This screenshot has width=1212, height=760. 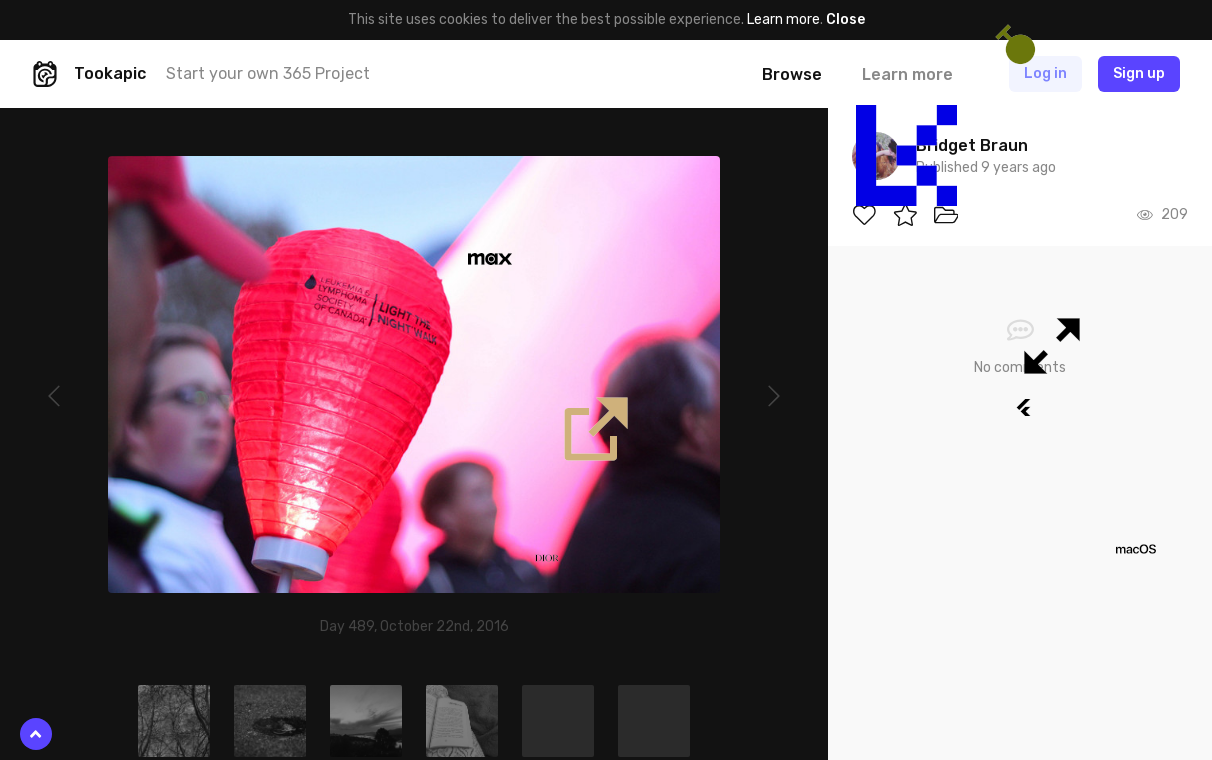 I want to click on indicates macOS operating system compatibility, so click(x=1136, y=549).